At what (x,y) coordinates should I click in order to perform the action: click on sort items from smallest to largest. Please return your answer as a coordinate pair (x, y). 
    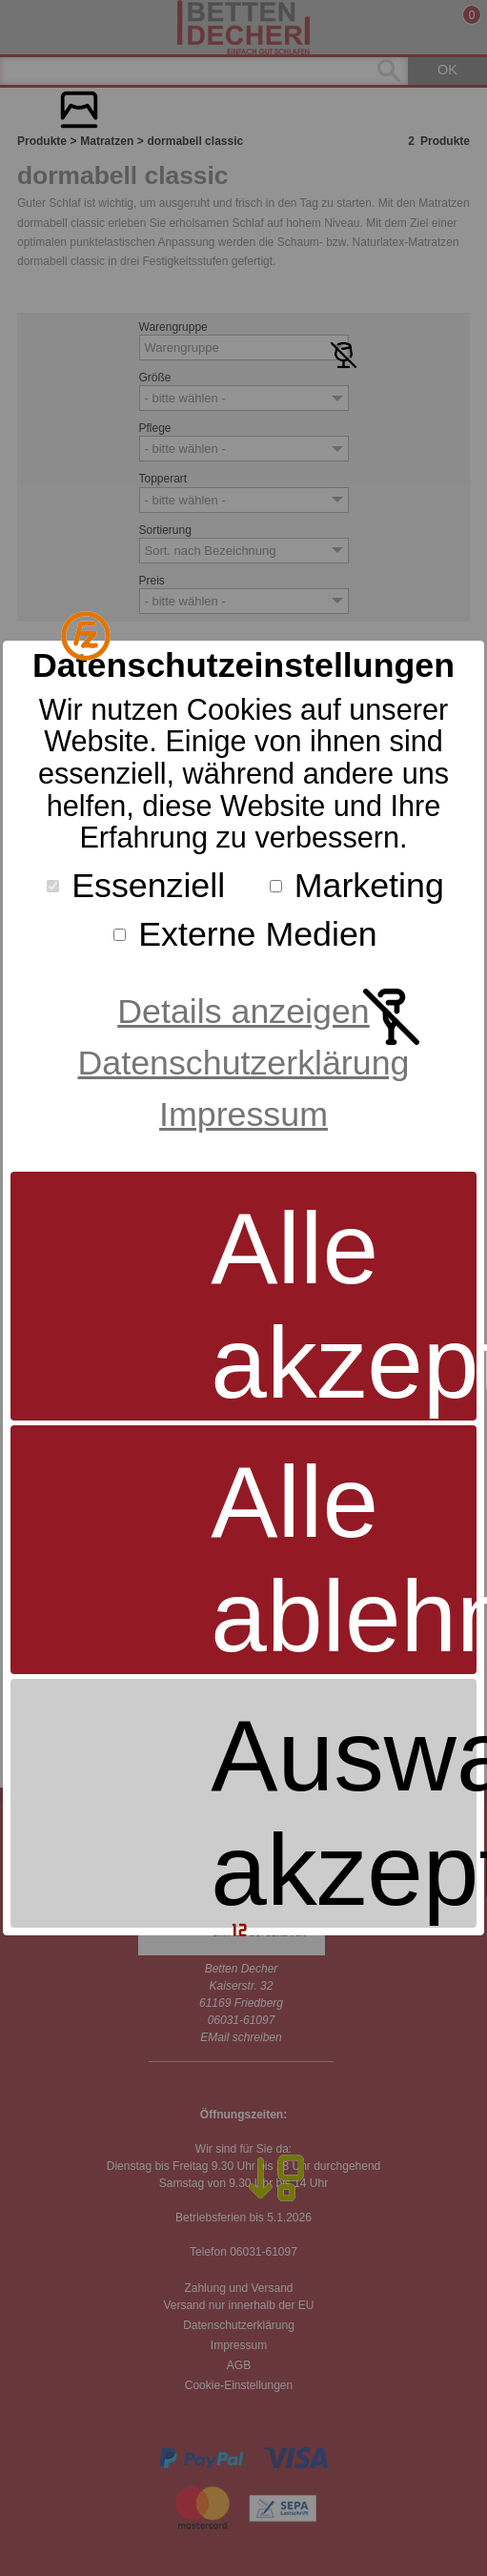
    Looking at the image, I should click on (274, 2177).